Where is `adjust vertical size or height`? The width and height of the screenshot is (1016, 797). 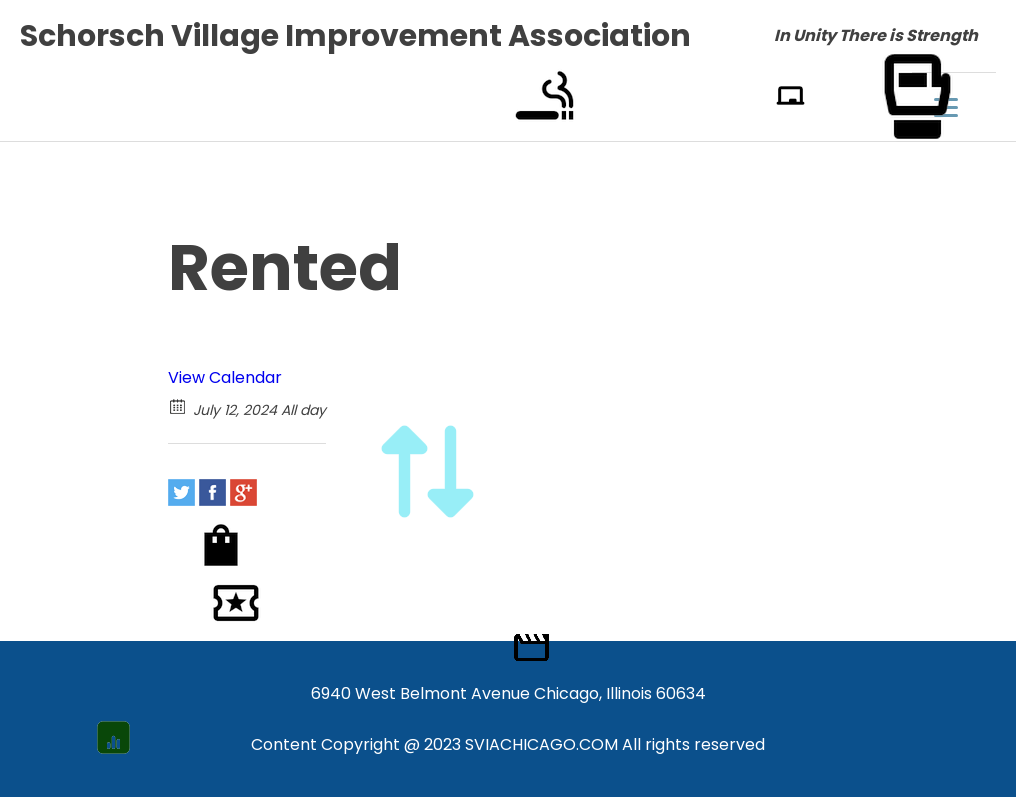
adjust vertical size or height is located at coordinates (427, 471).